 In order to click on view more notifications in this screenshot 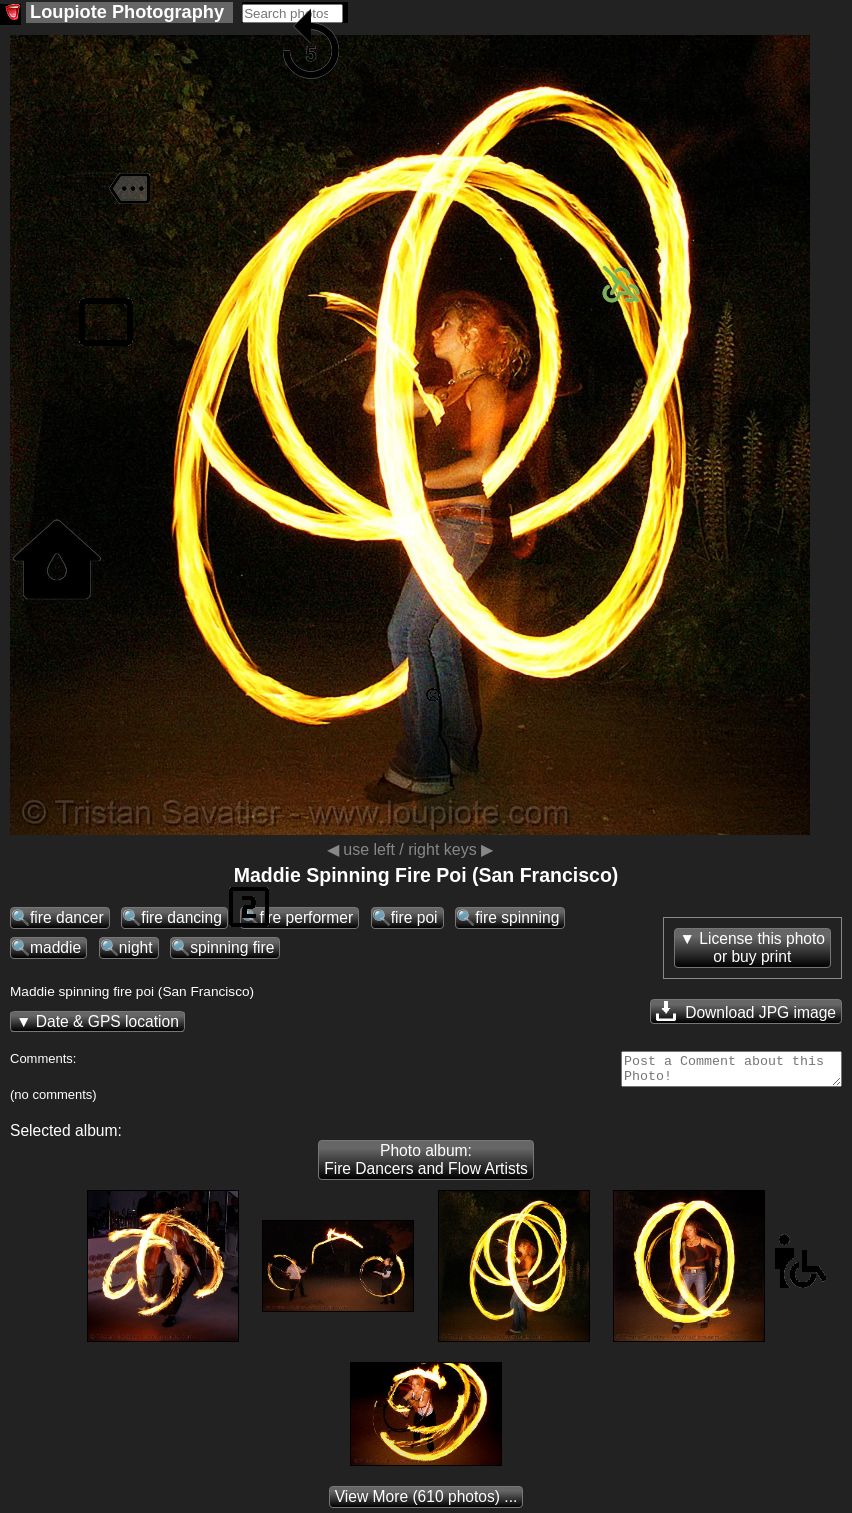, I will do `click(129, 188)`.